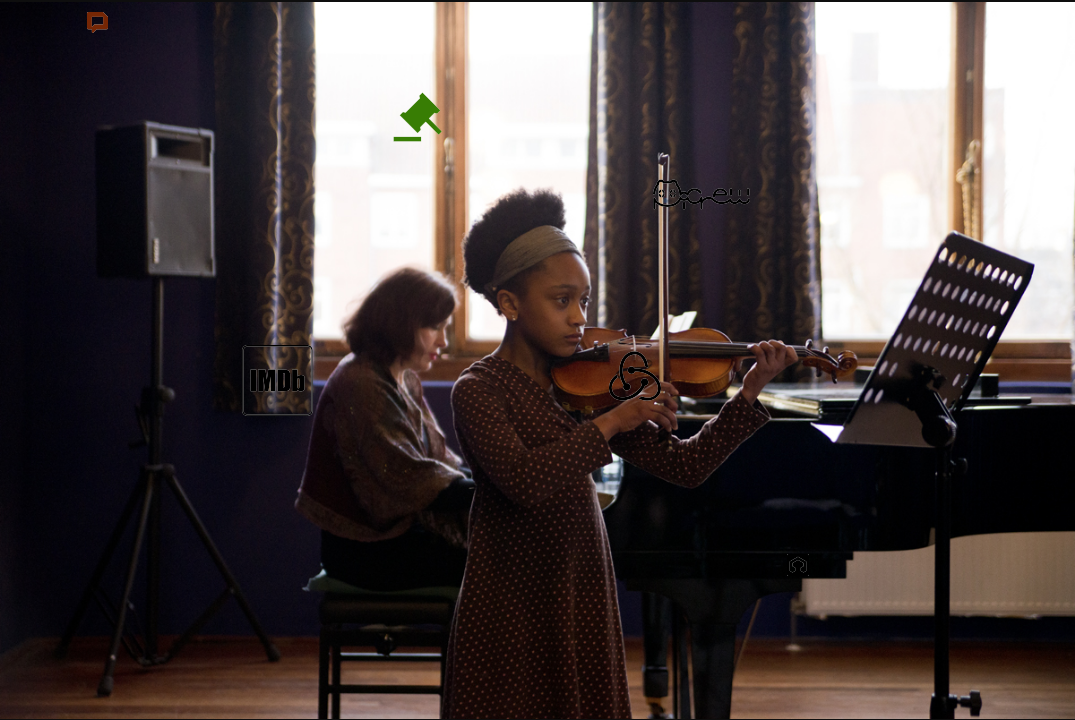 Image resolution: width=1075 pixels, height=720 pixels. Describe the element at coordinates (277, 380) in the screenshot. I see `open the IMDb app or website` at that location.